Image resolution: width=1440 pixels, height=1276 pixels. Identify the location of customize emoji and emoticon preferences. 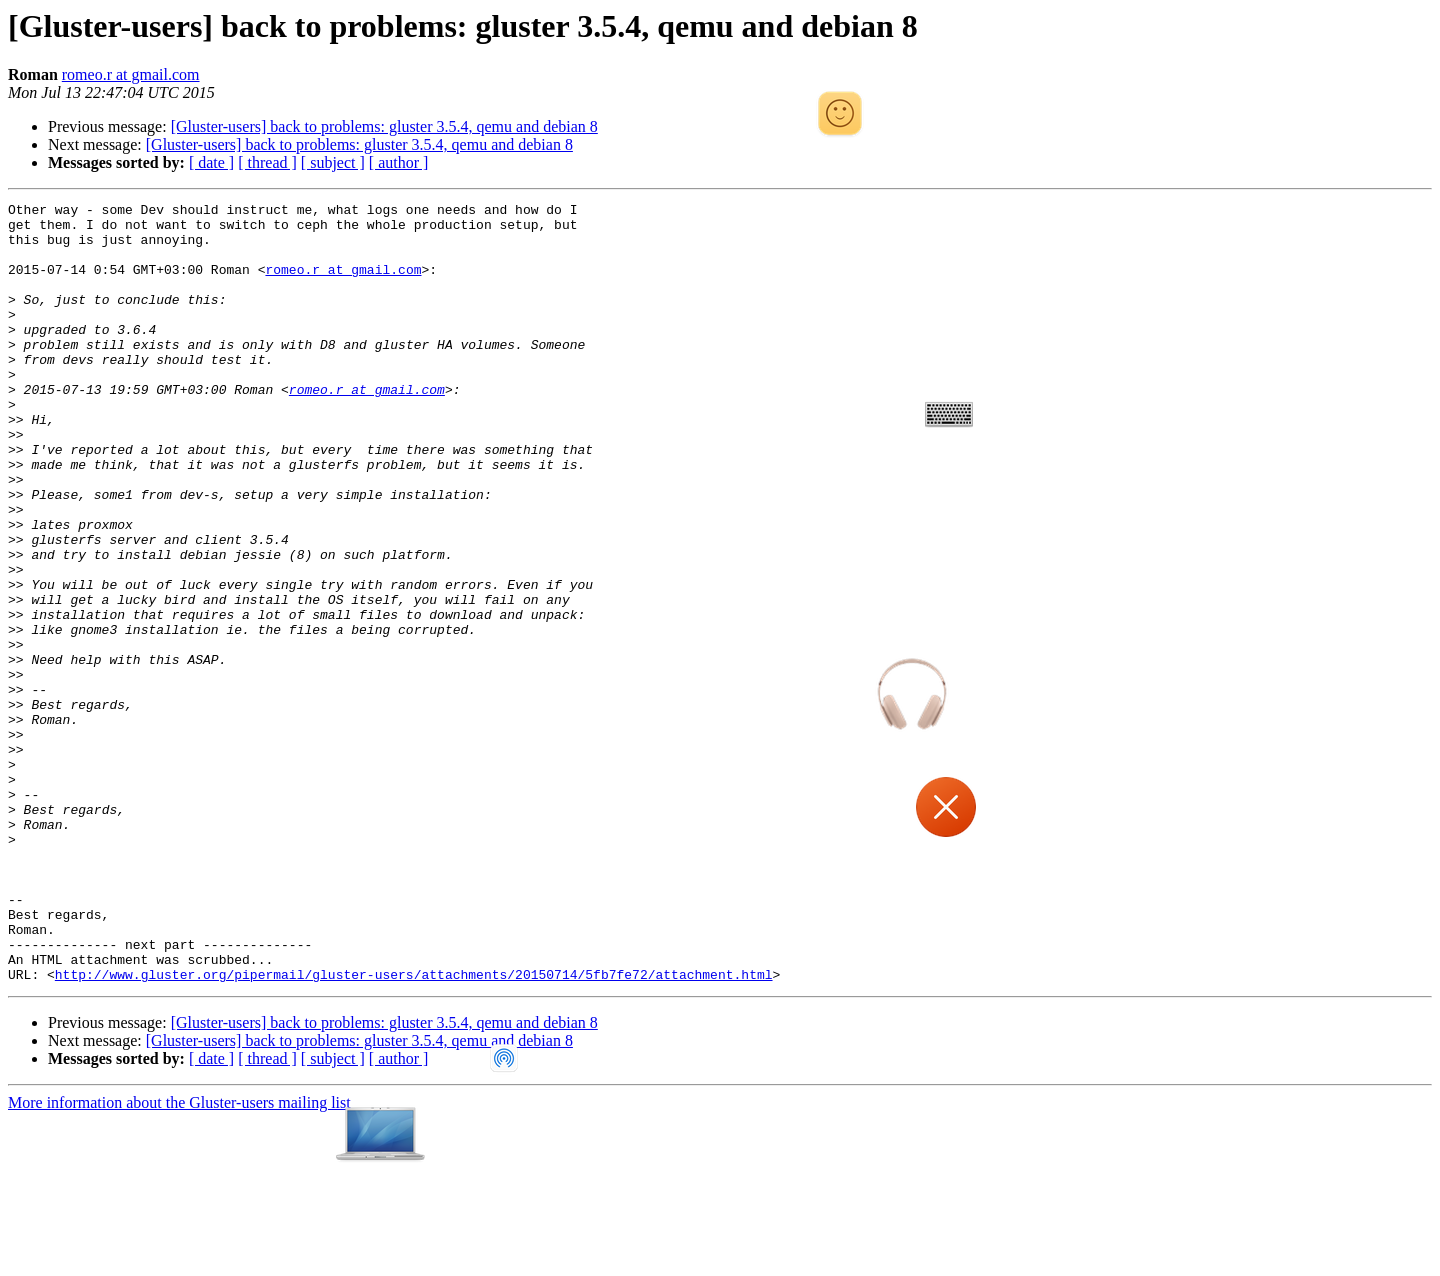
(840, 114).